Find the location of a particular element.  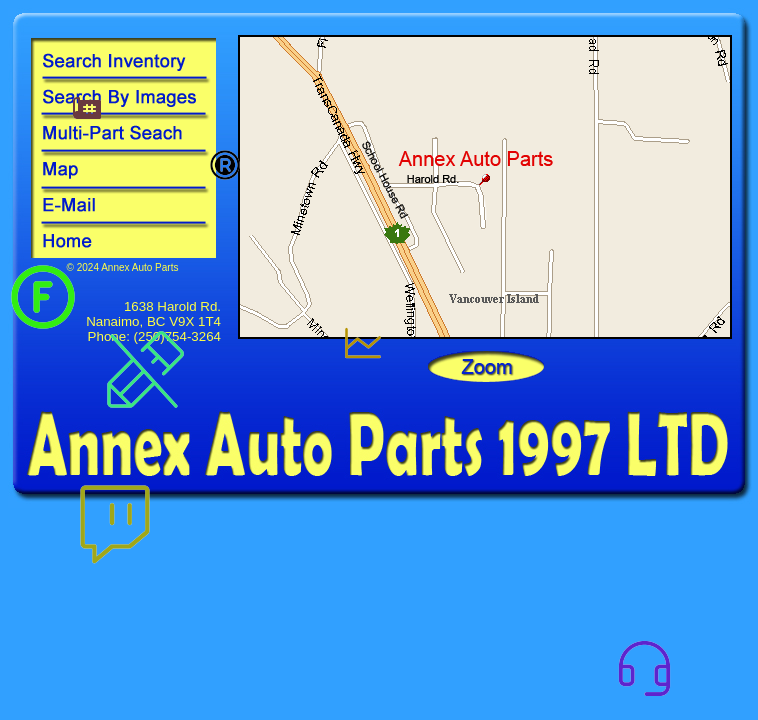

view analytics or statistics is located at coordinates (363, 343).